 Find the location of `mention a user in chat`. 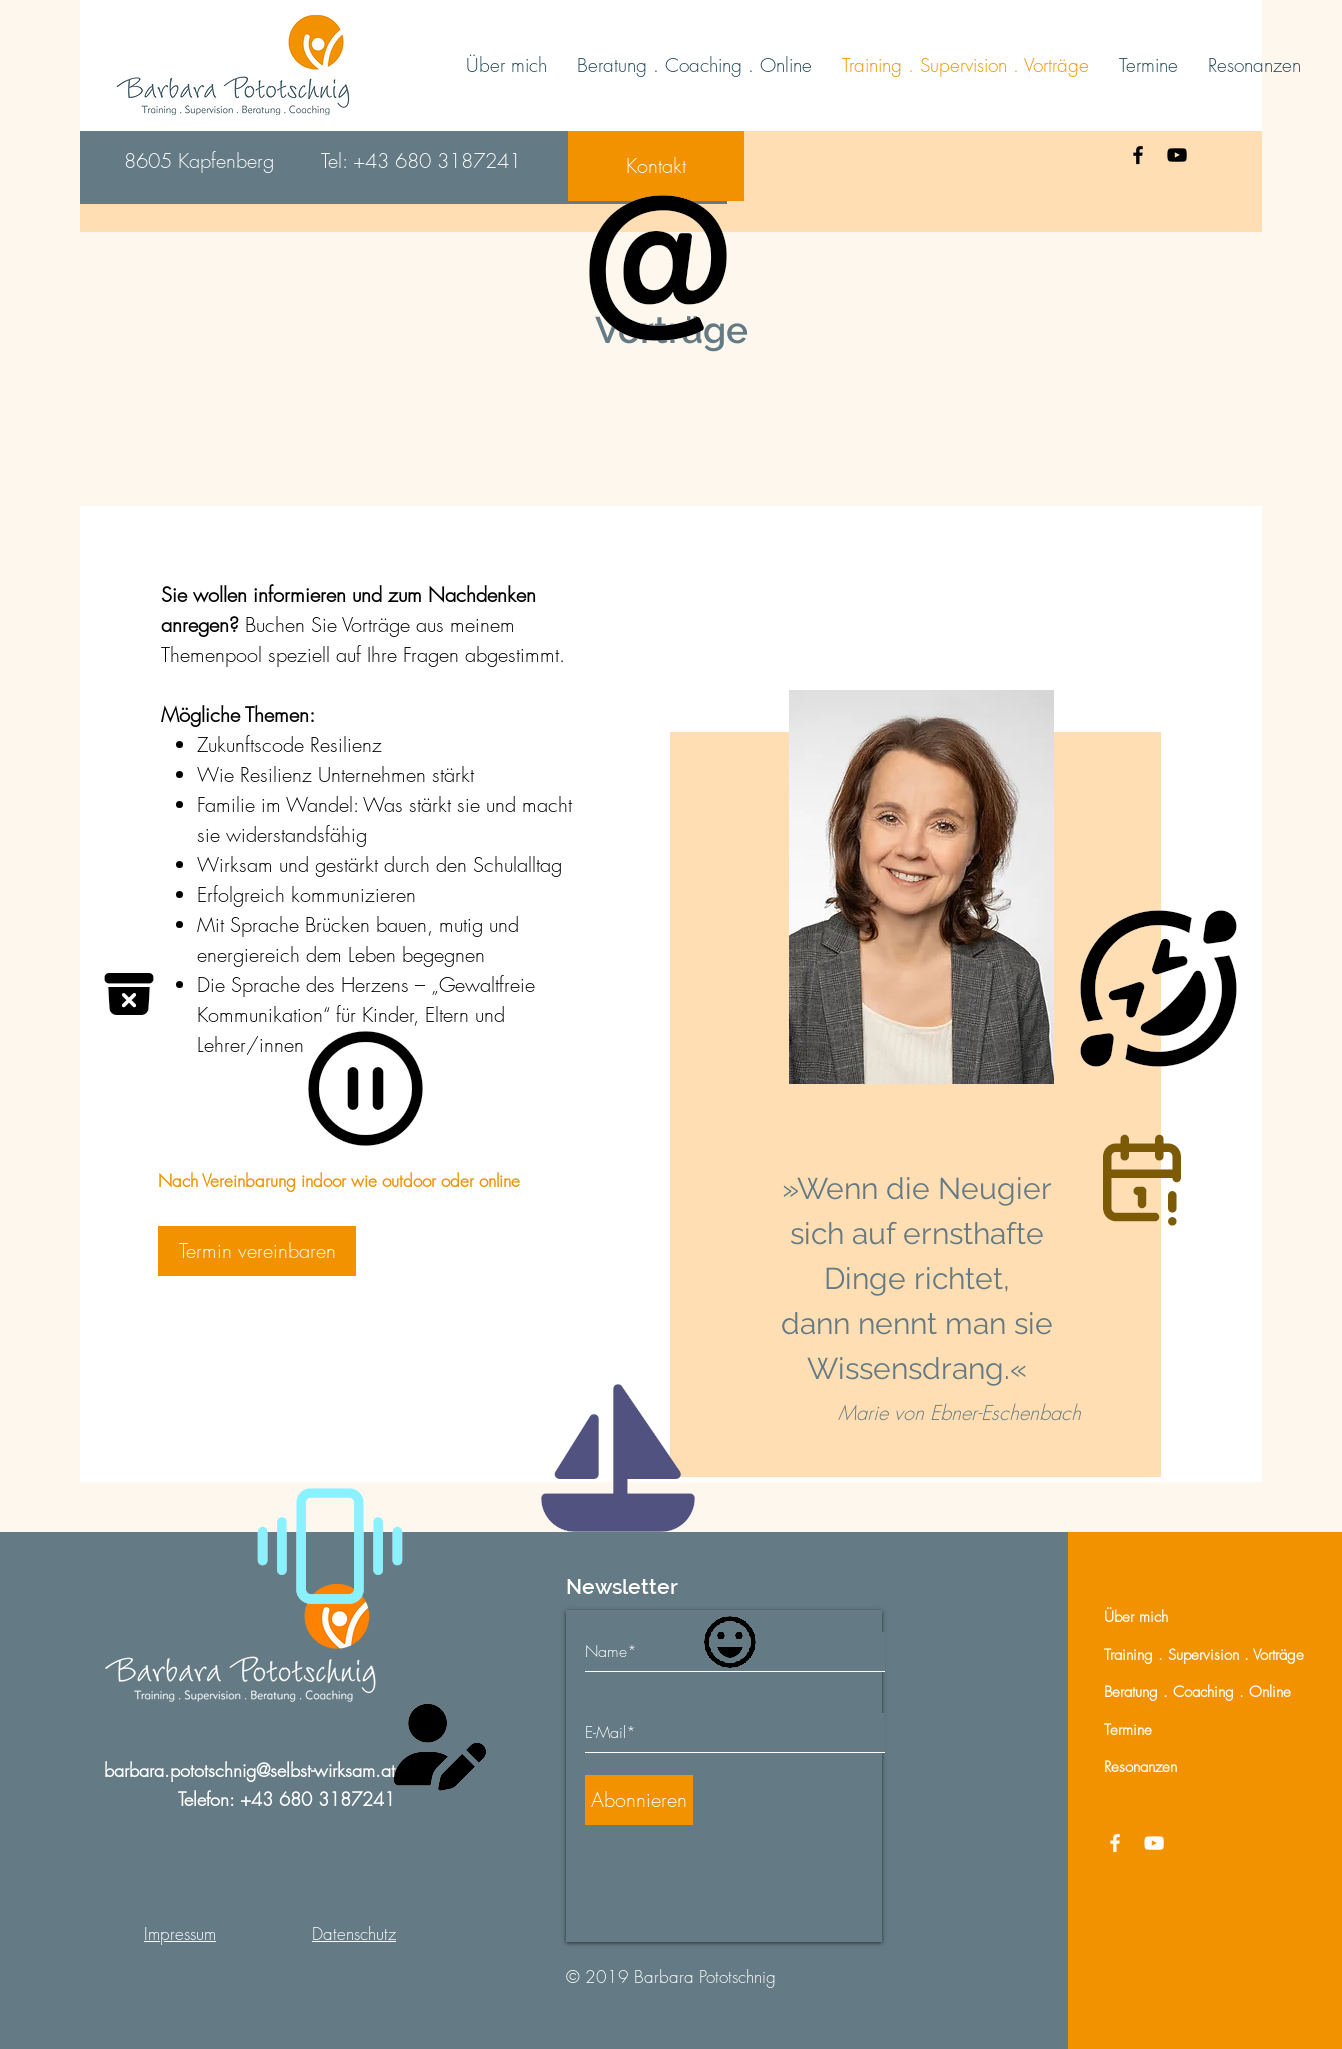

mention a user in chat is located at coordinates (658, 268).